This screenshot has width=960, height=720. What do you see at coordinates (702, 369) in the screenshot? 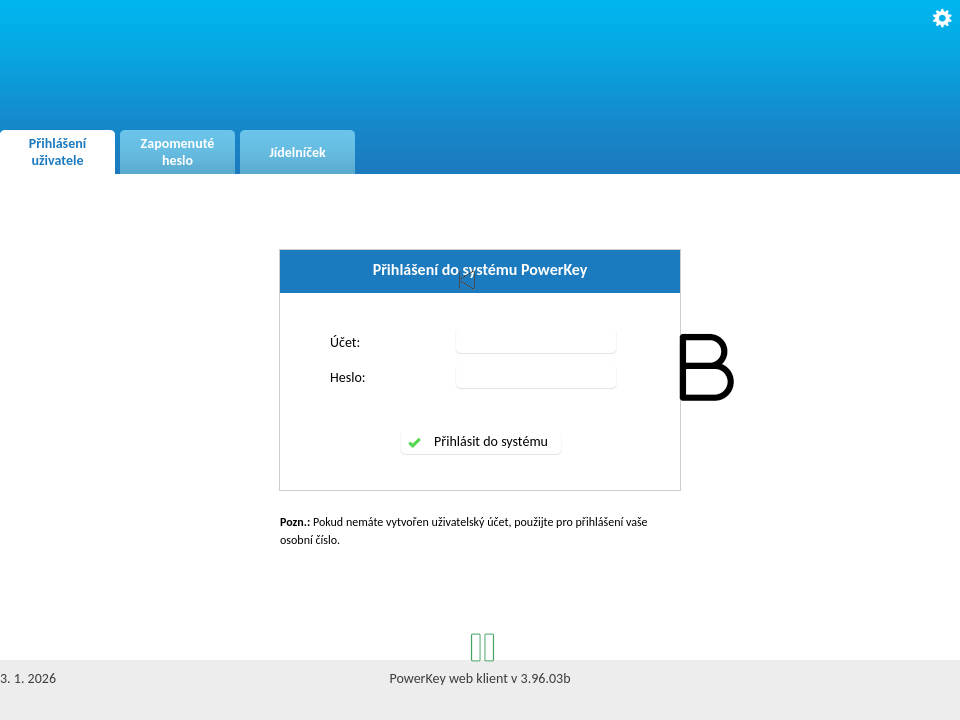
I see `apply bold formatting to selected text` at bounding box center [702, 369].